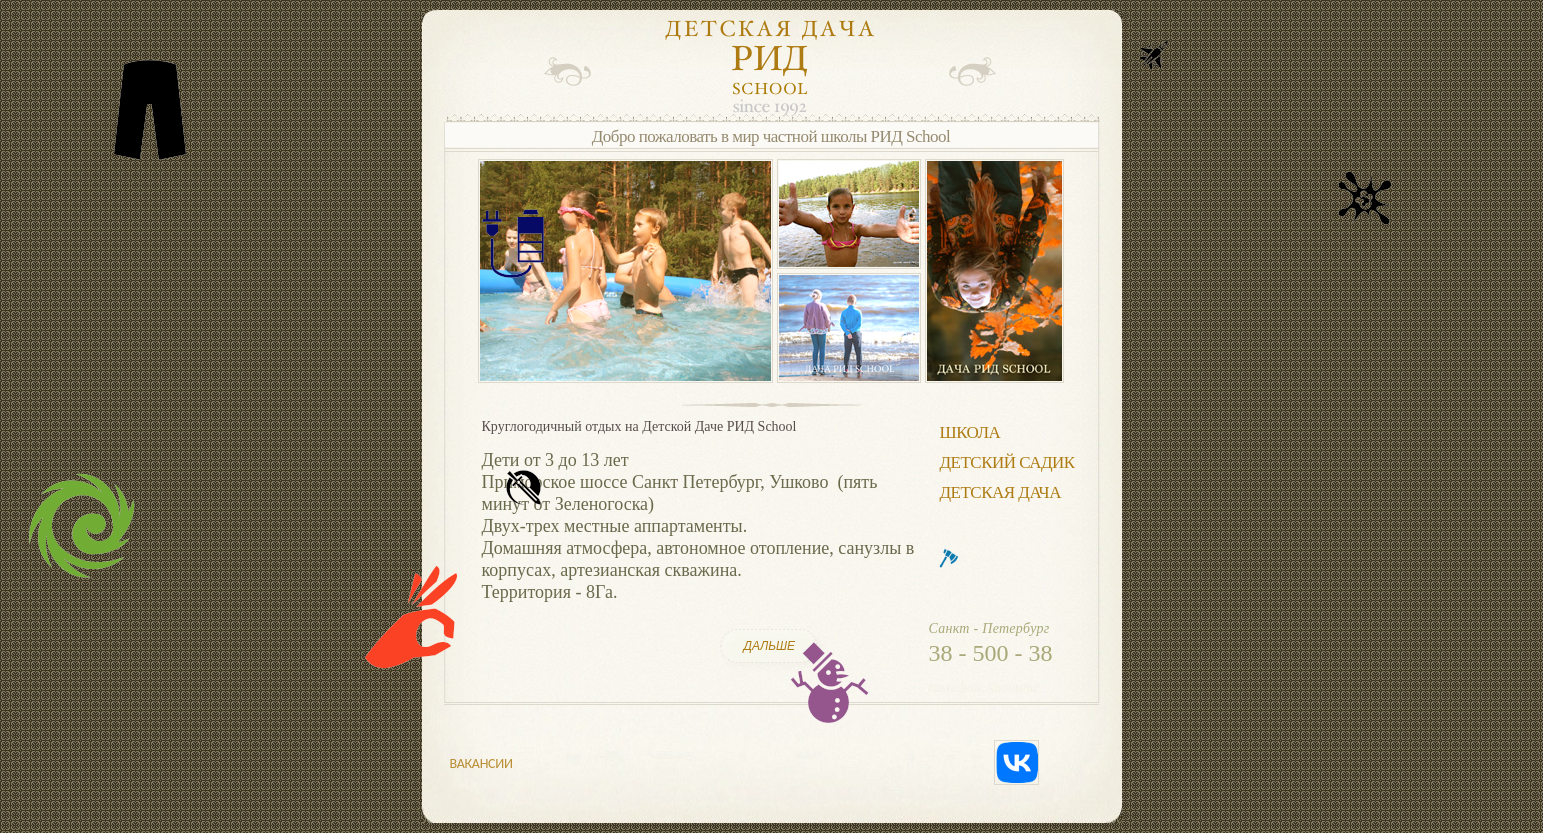  I want to click on confirm or approve an action, so click(411, 617).